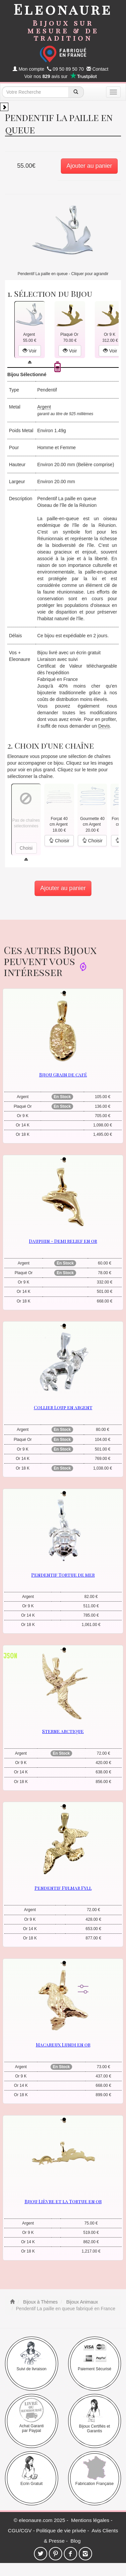 The height and width of the screenshot is (2576, 126). Describe the element at coordinates (10, 1656) in the screenshot. I see `view or edit JSON data` at that location.